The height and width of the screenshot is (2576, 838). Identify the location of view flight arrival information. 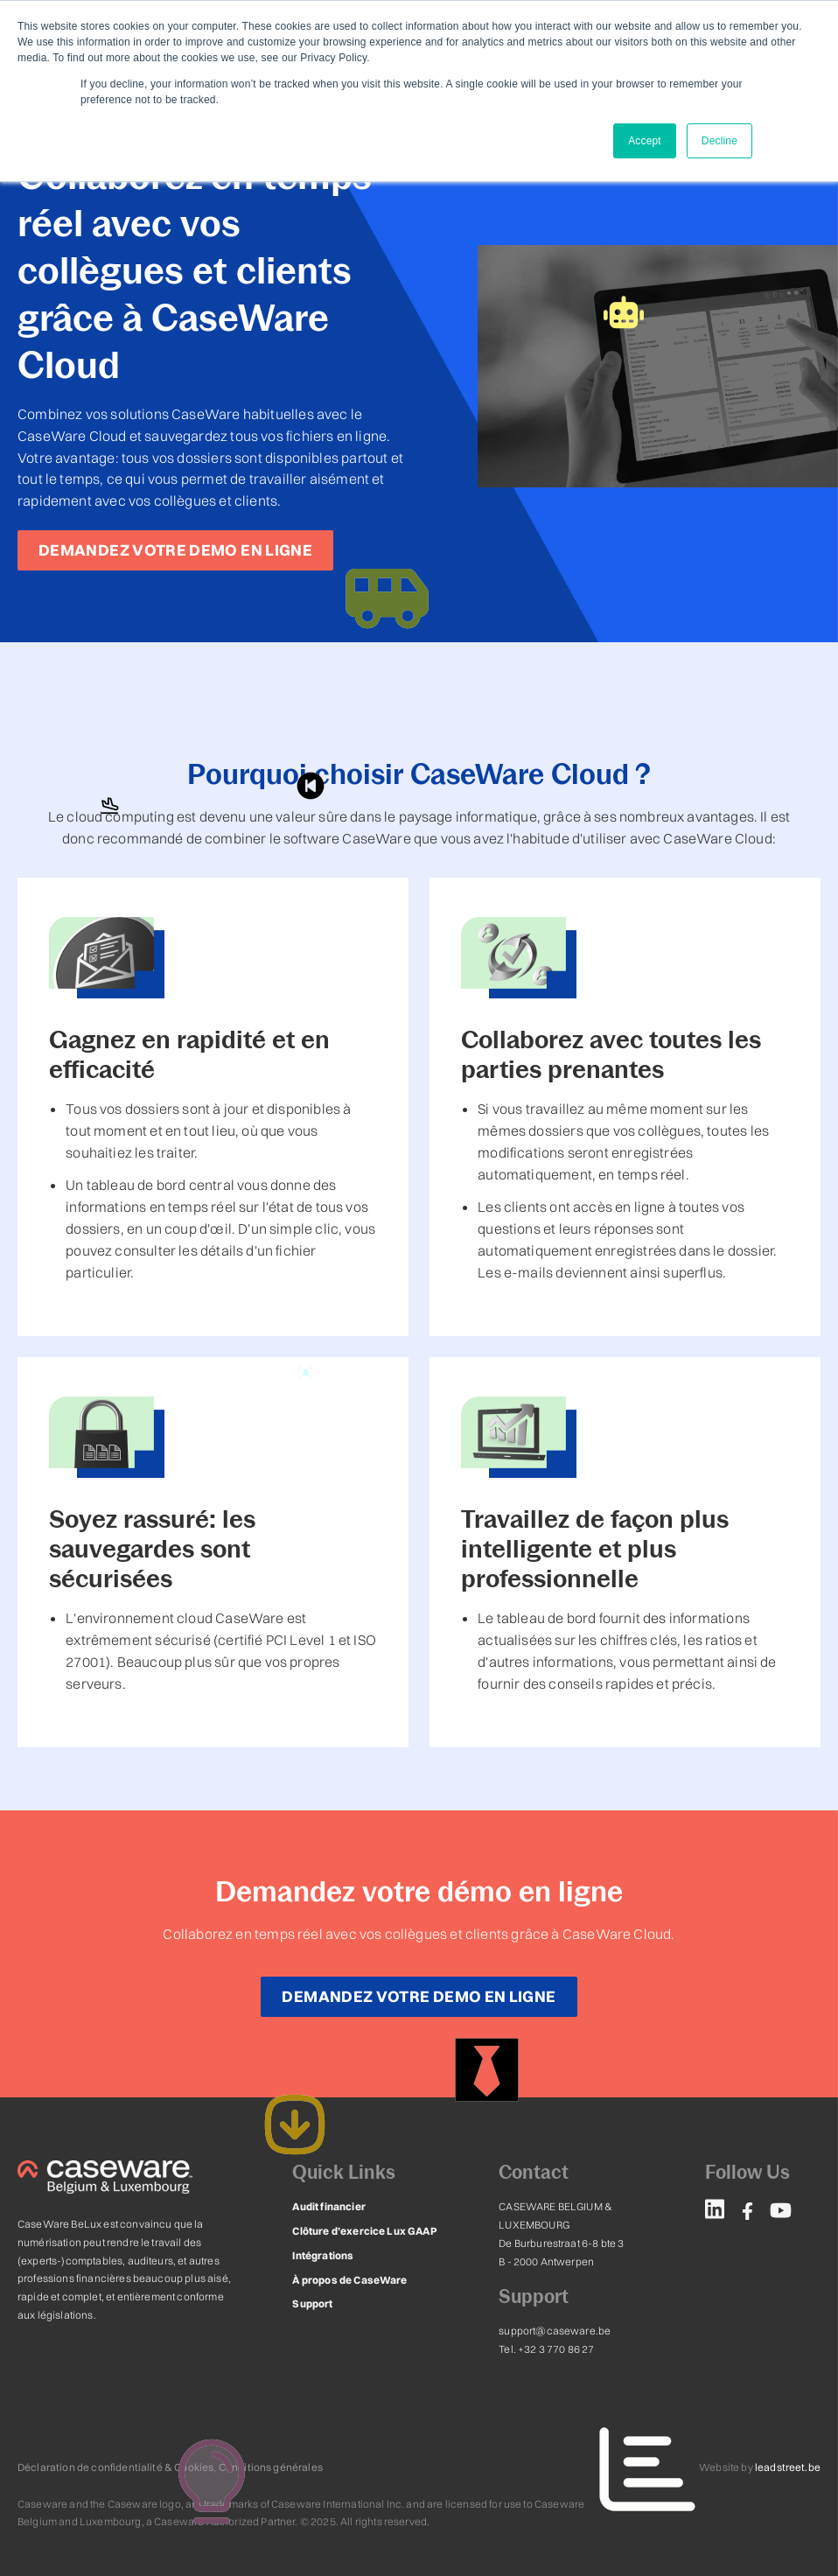
(109, 805).